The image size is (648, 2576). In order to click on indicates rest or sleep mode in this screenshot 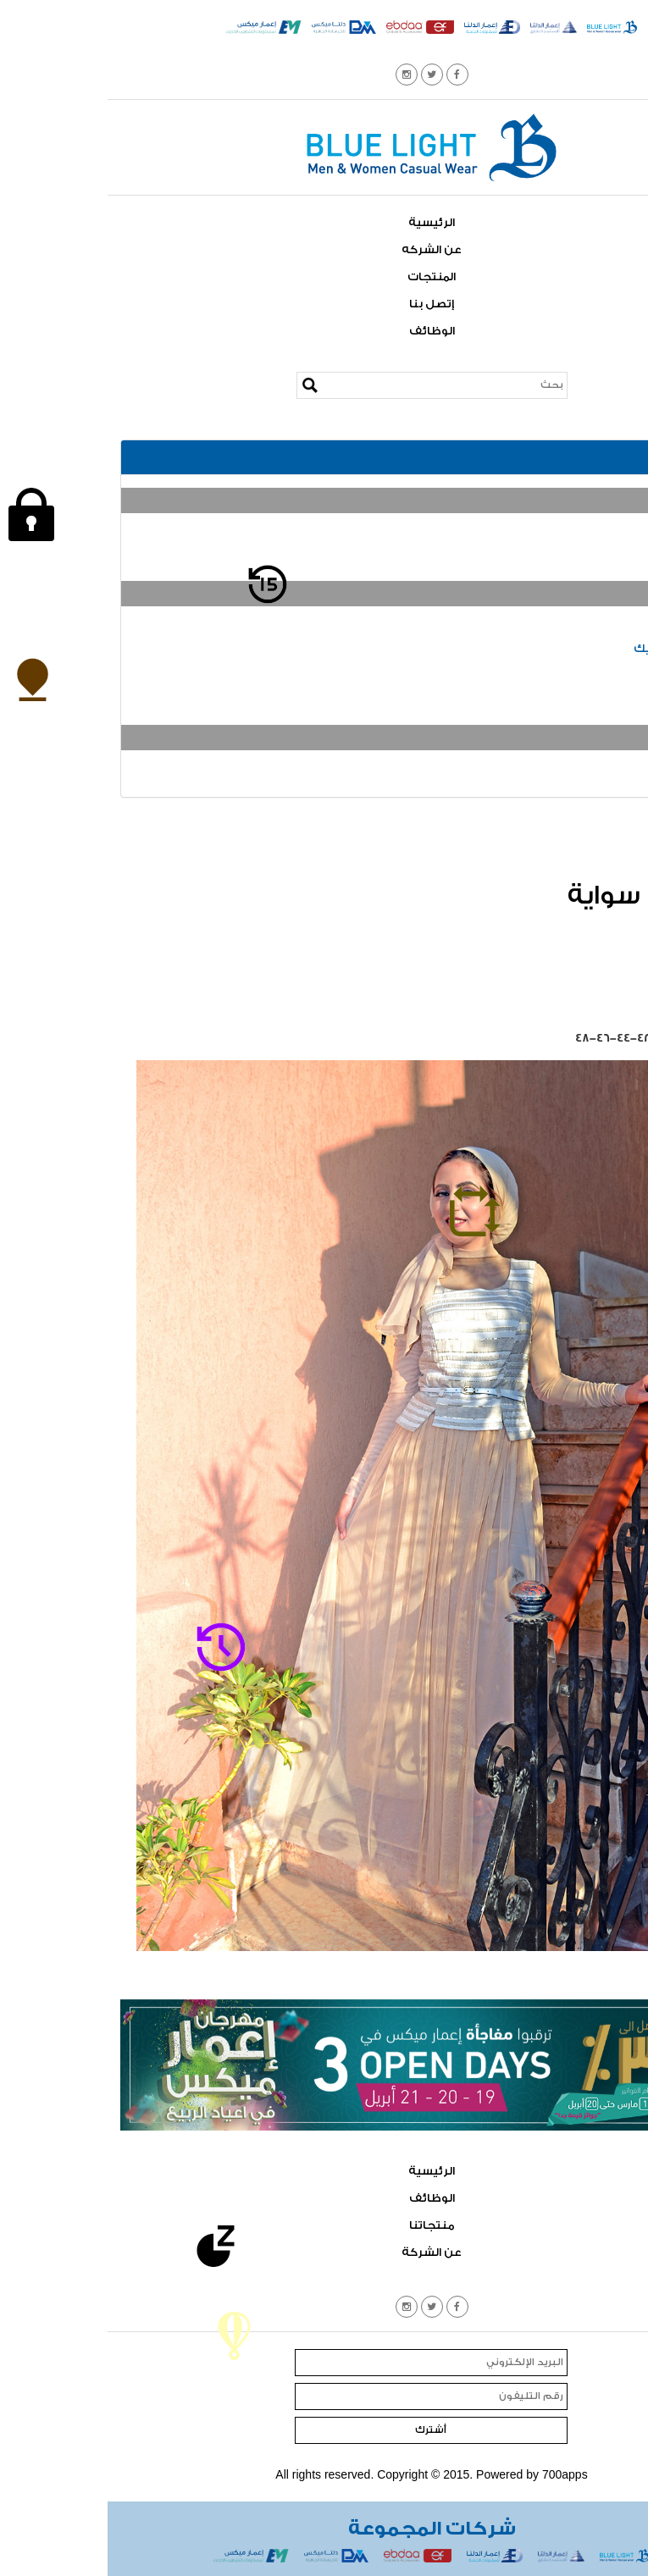, I will do `click(215, 2246)`.